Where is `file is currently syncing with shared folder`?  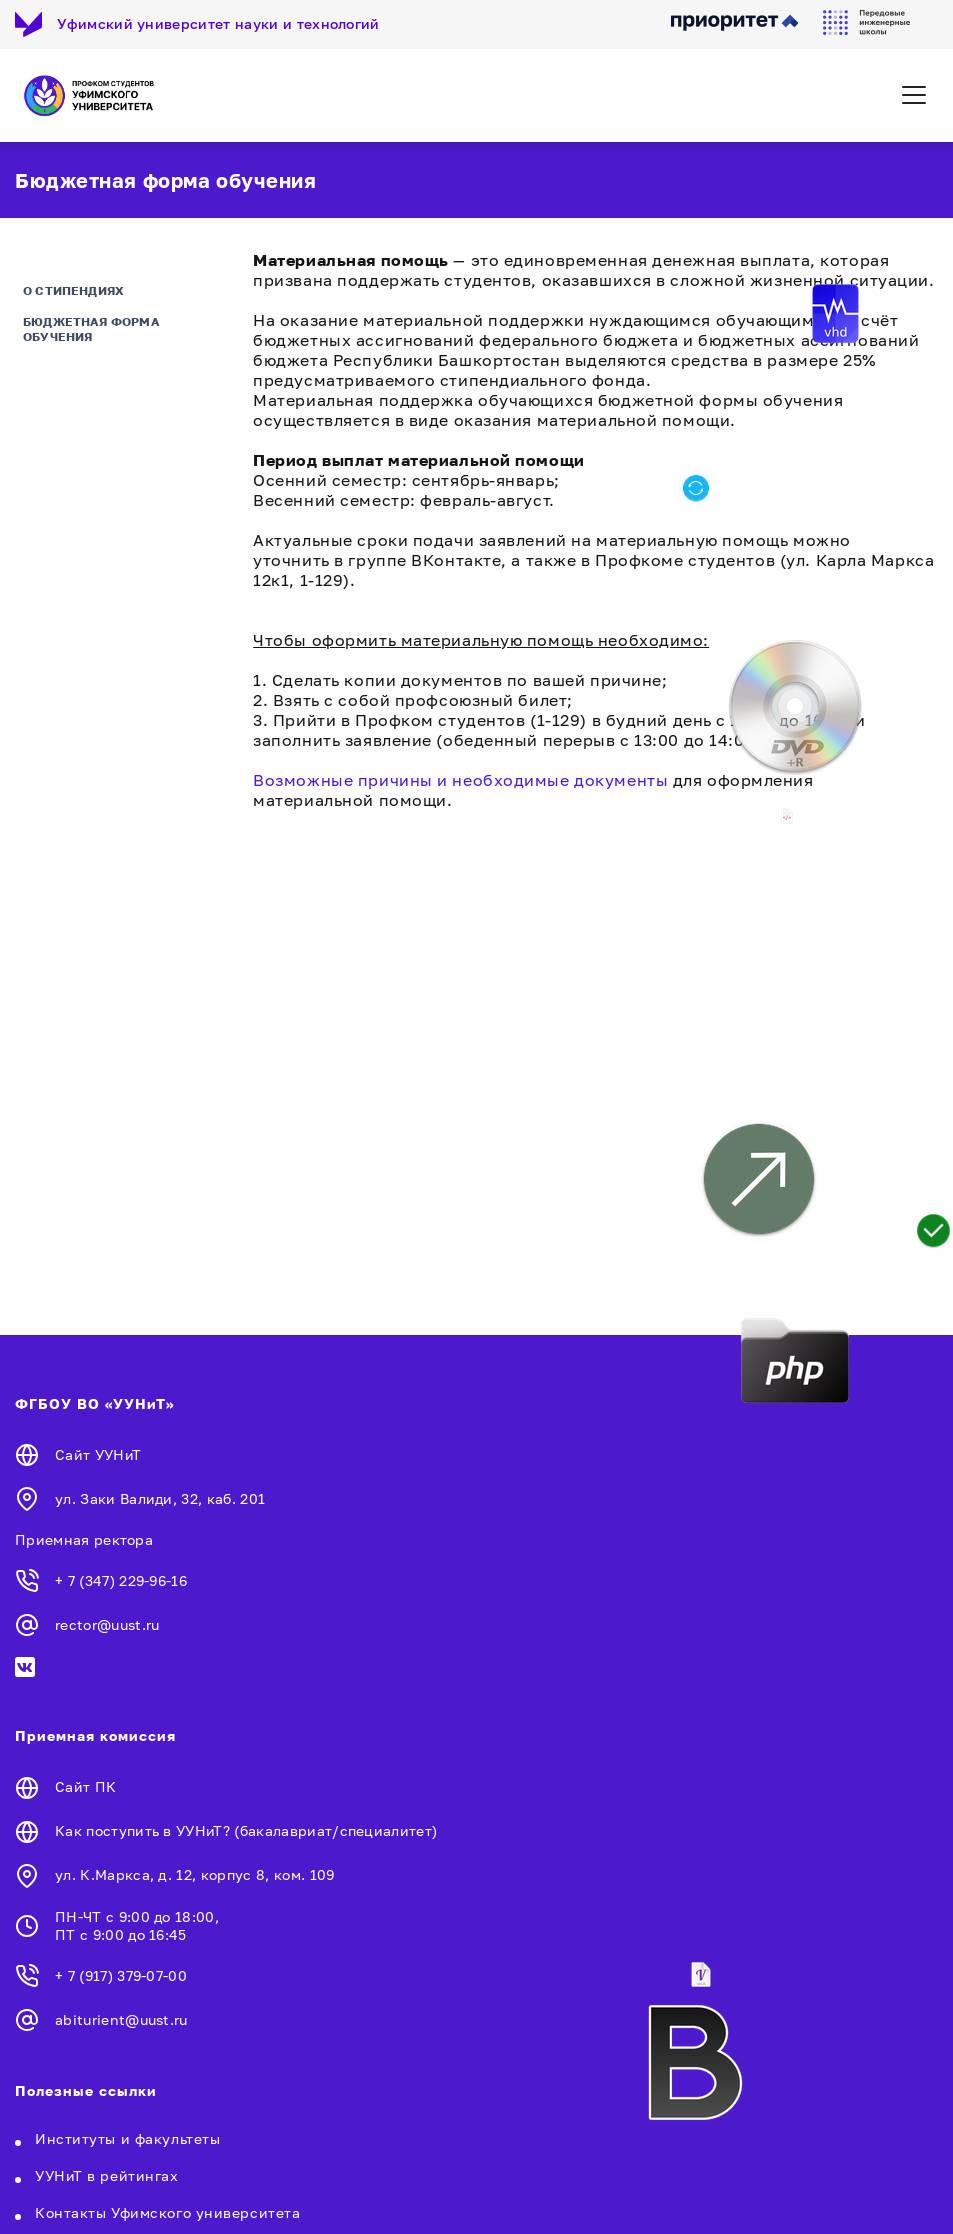 file is currently syncing with shared folder is located at coordinates (696, 488).